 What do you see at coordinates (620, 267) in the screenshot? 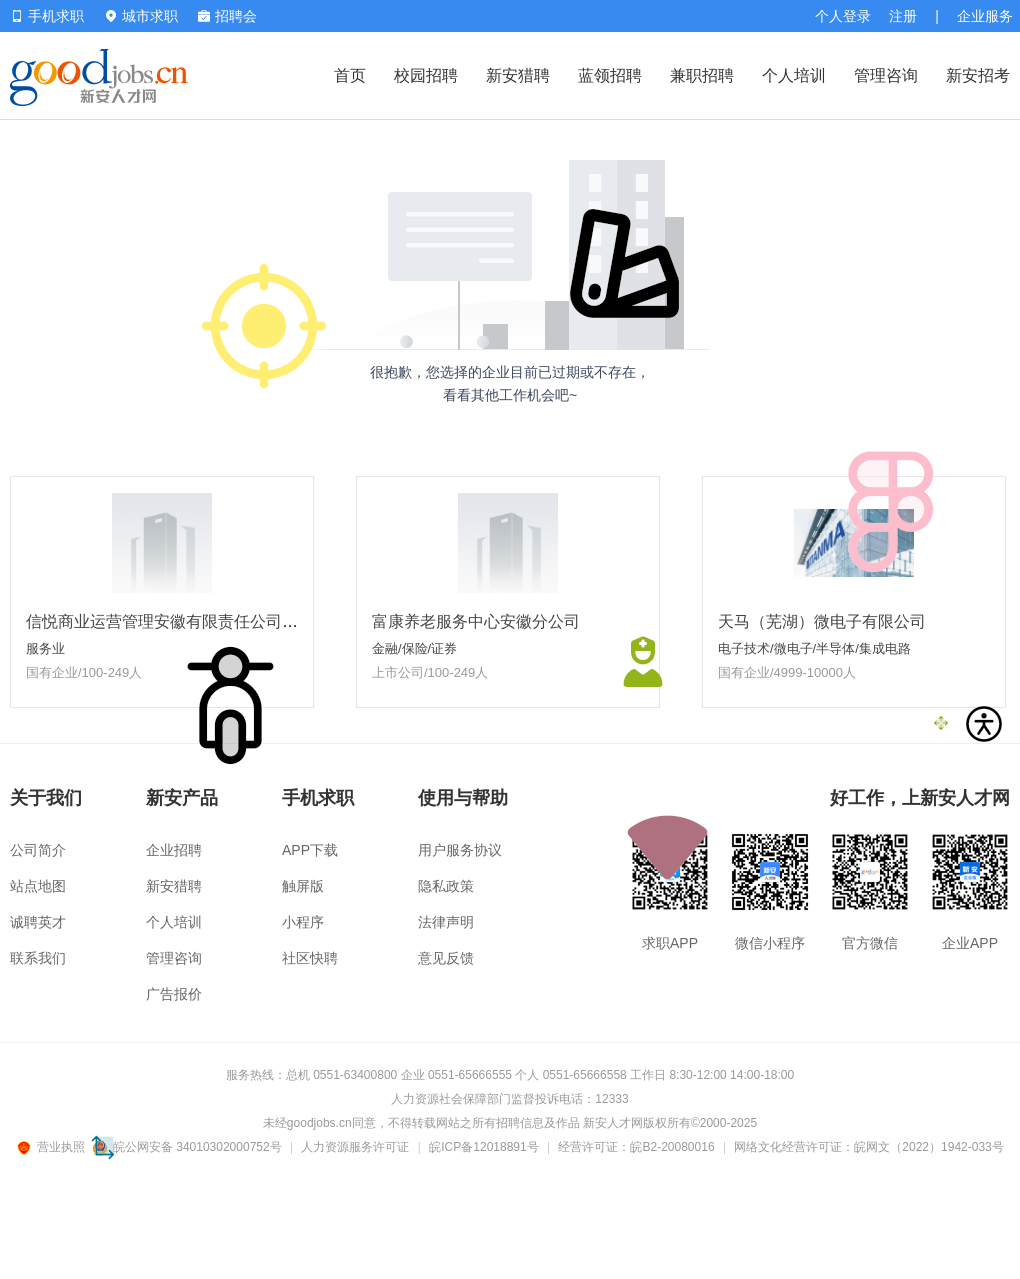
I see `open color palette or theme options` at bounding box center [620, 267].